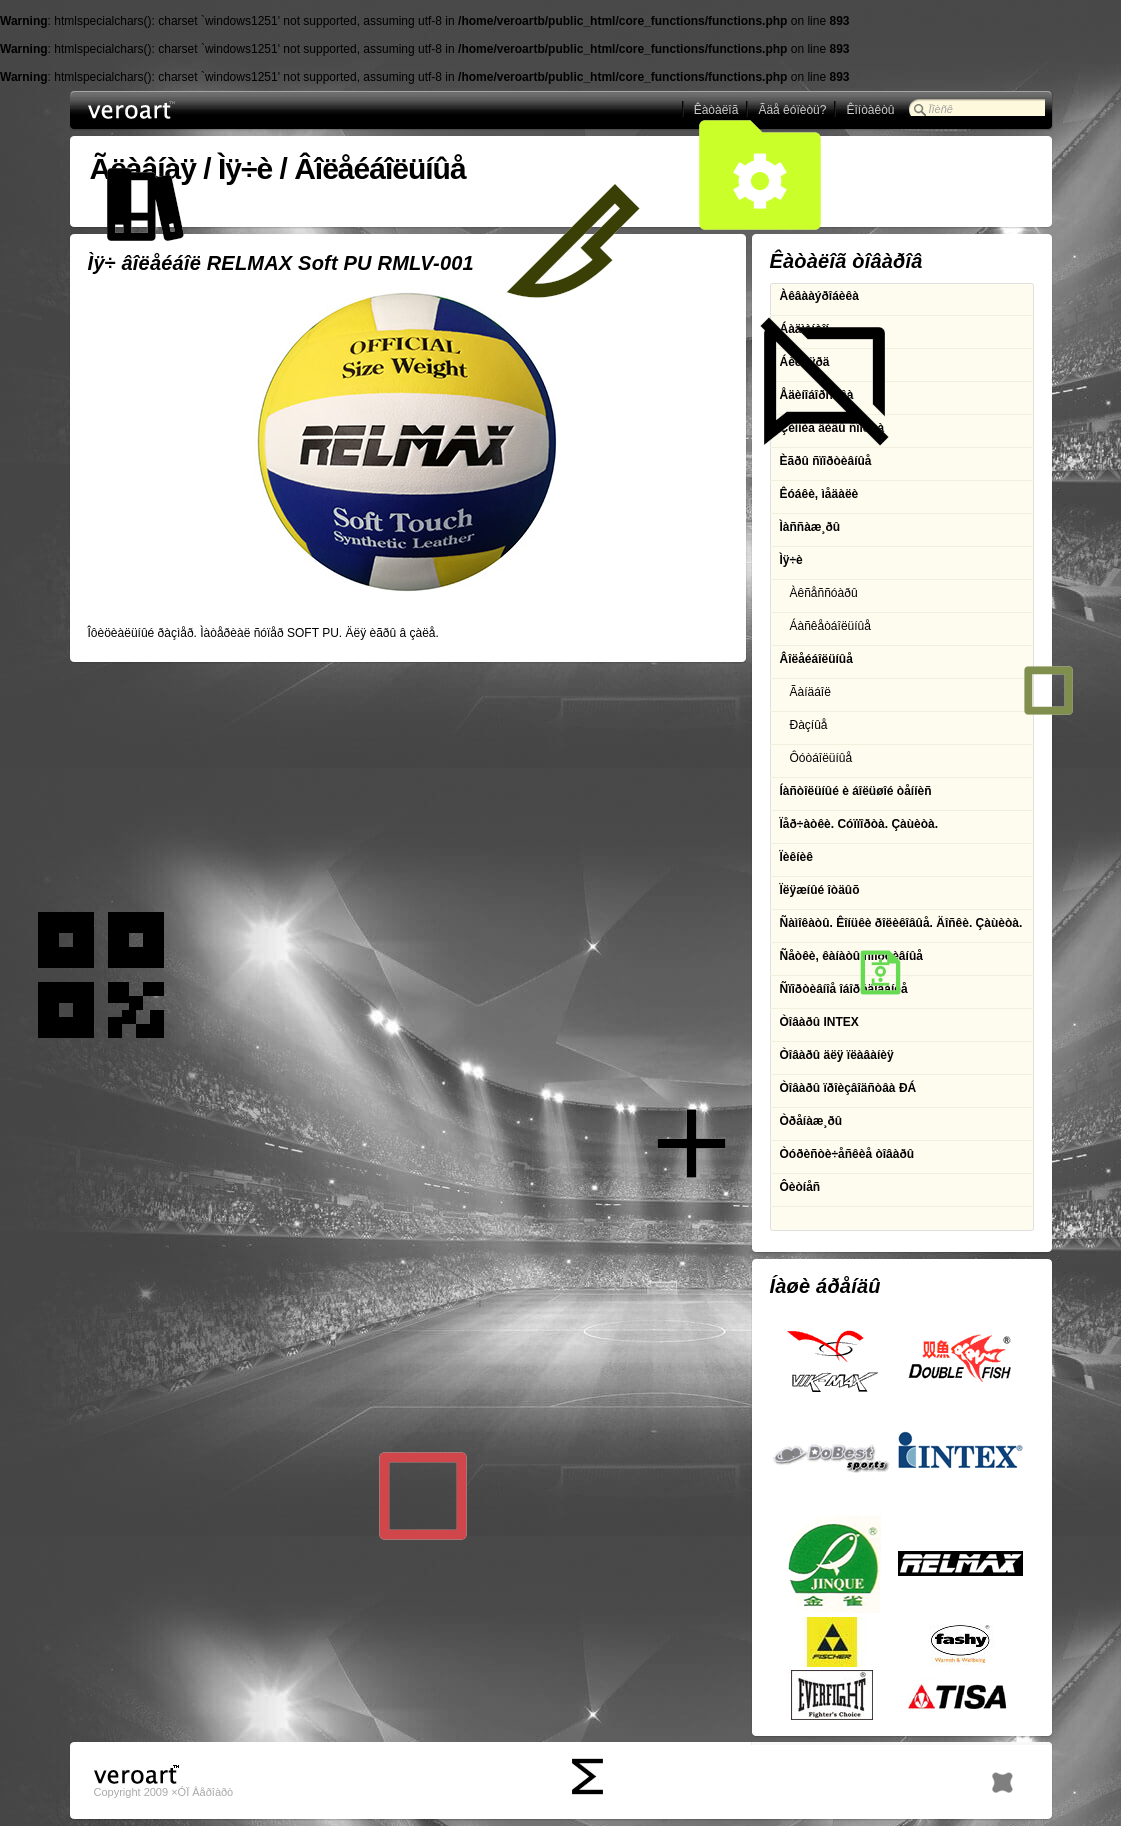 The height and width of the screenshot is (1826, 1121). Describe the element at coordinates (691, 1143) in the screenshot. I see `add a new item` at that location.